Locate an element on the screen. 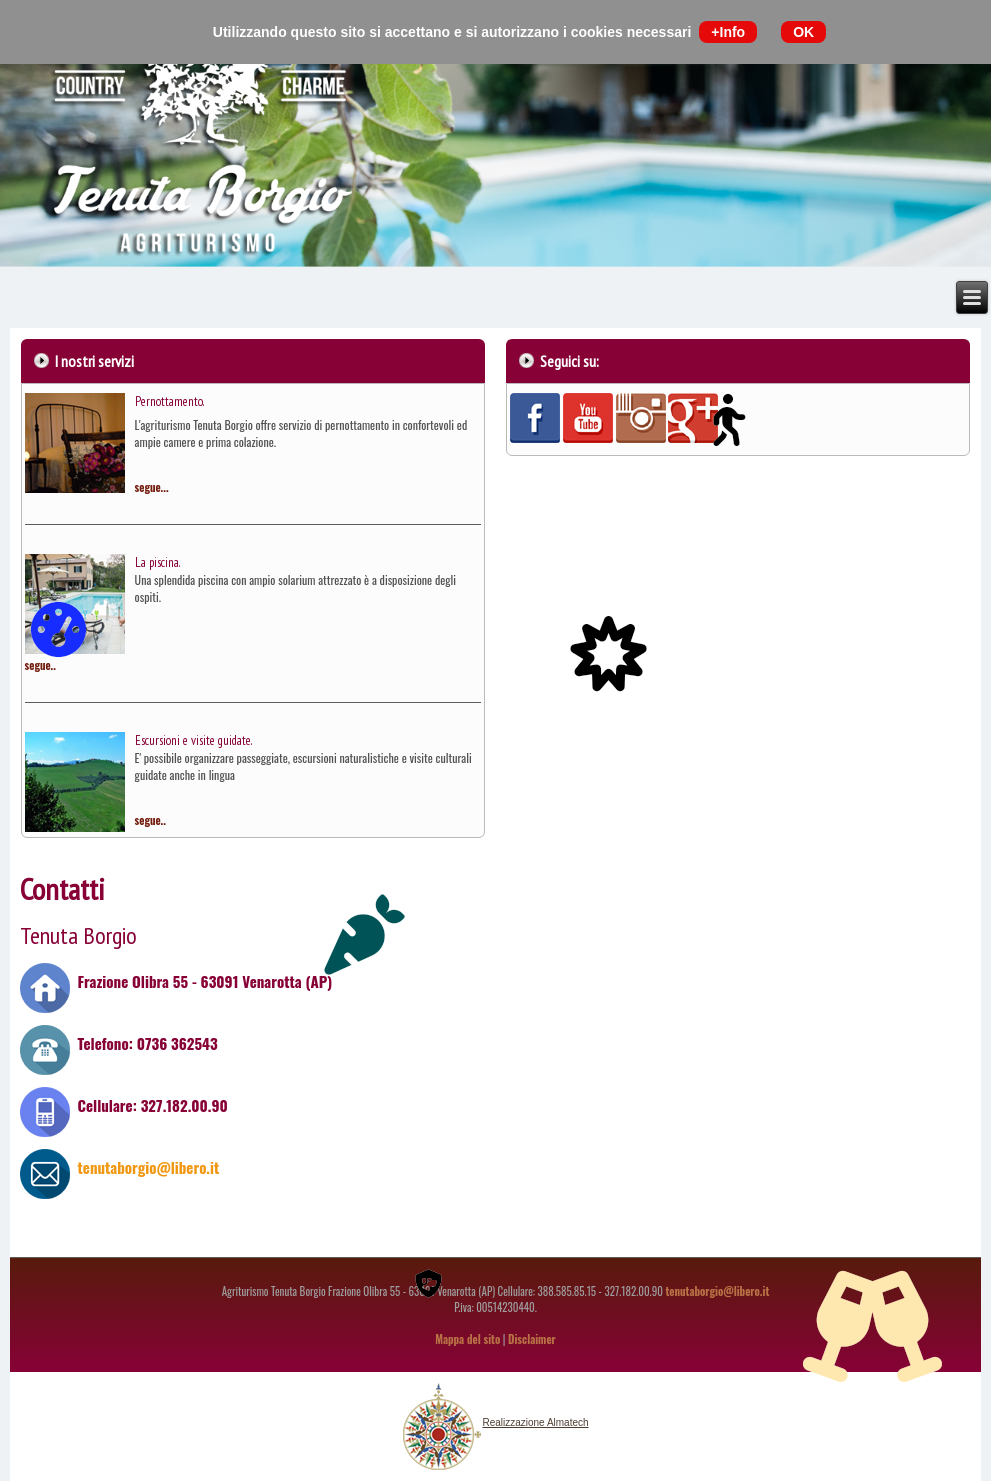 Image resolution: width=991 pixels, height=1481 pixels. represents the Bahá'í faith symbol is located at coordinates (608, 653).